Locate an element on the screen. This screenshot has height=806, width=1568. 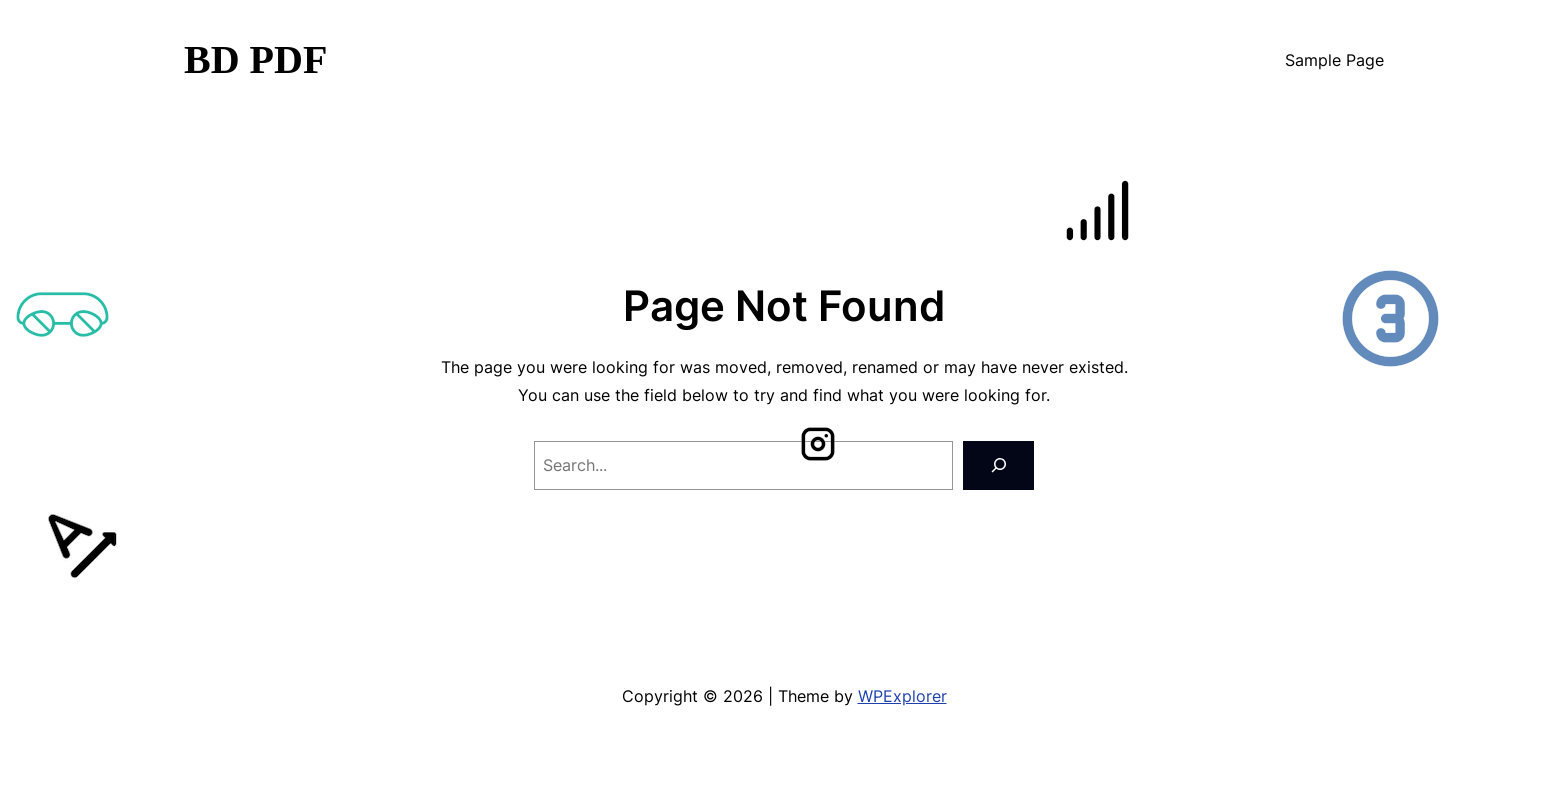
access virtual reality or immersive mode is located at coordinates (62, 314).